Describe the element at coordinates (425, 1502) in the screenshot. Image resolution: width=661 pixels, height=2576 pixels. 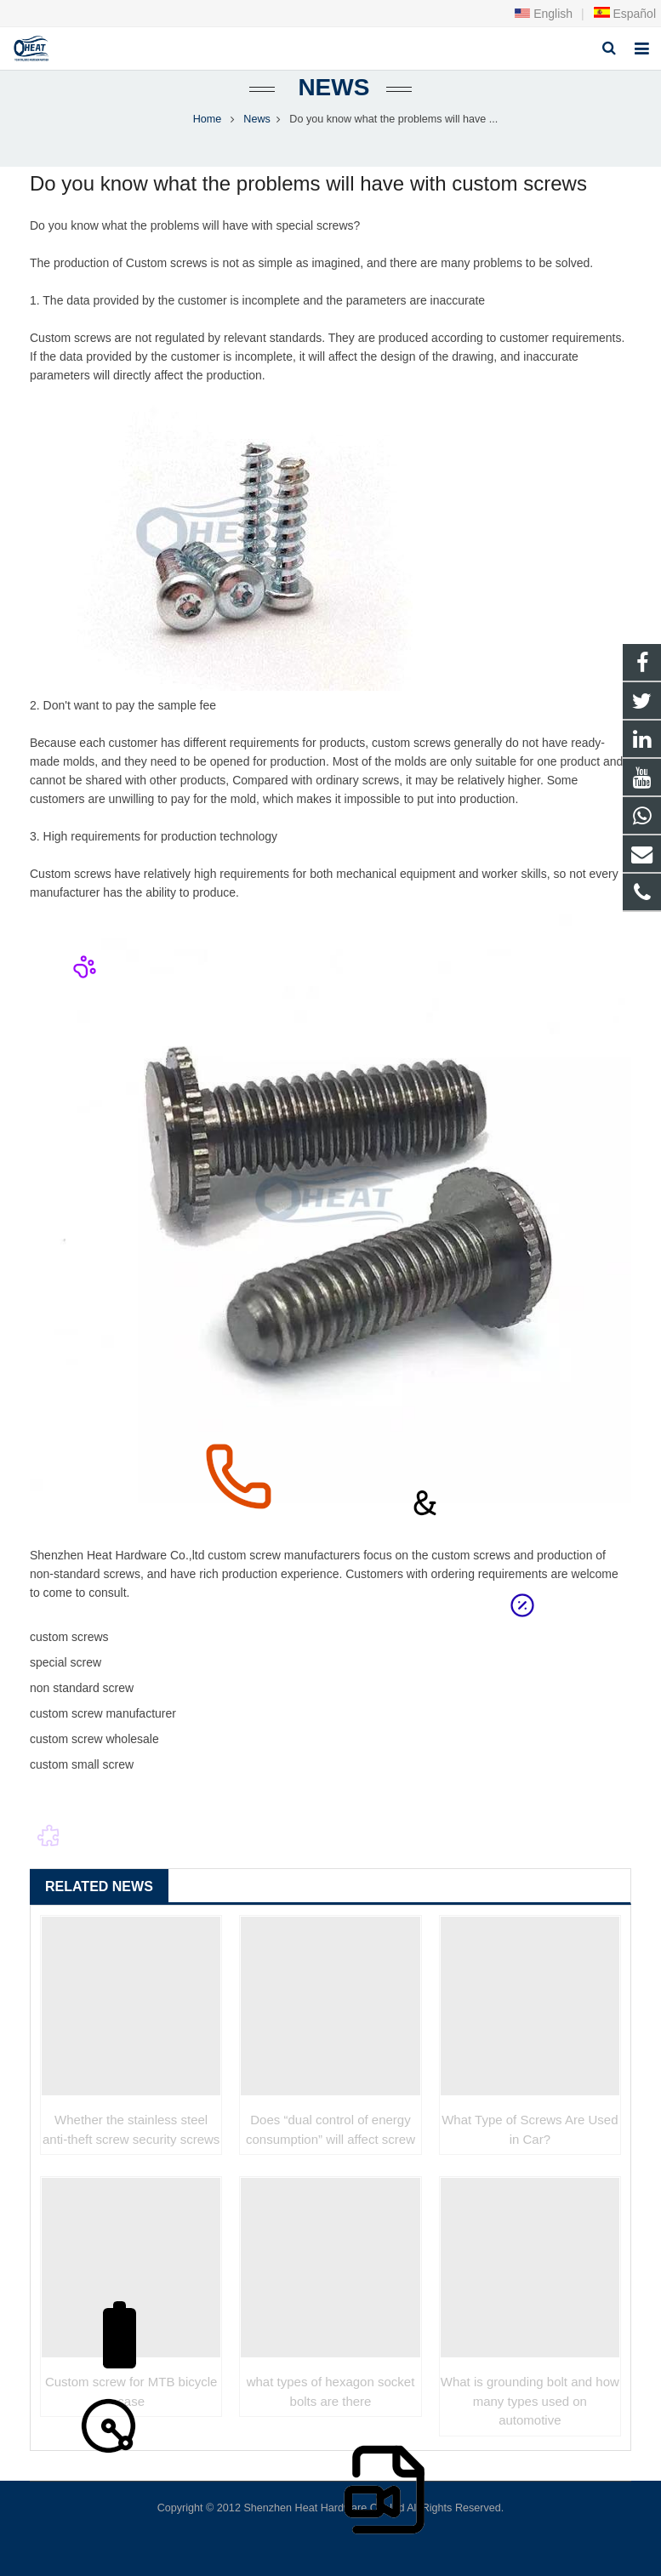
I see `insert an ampersand symbol or special character` at that location.